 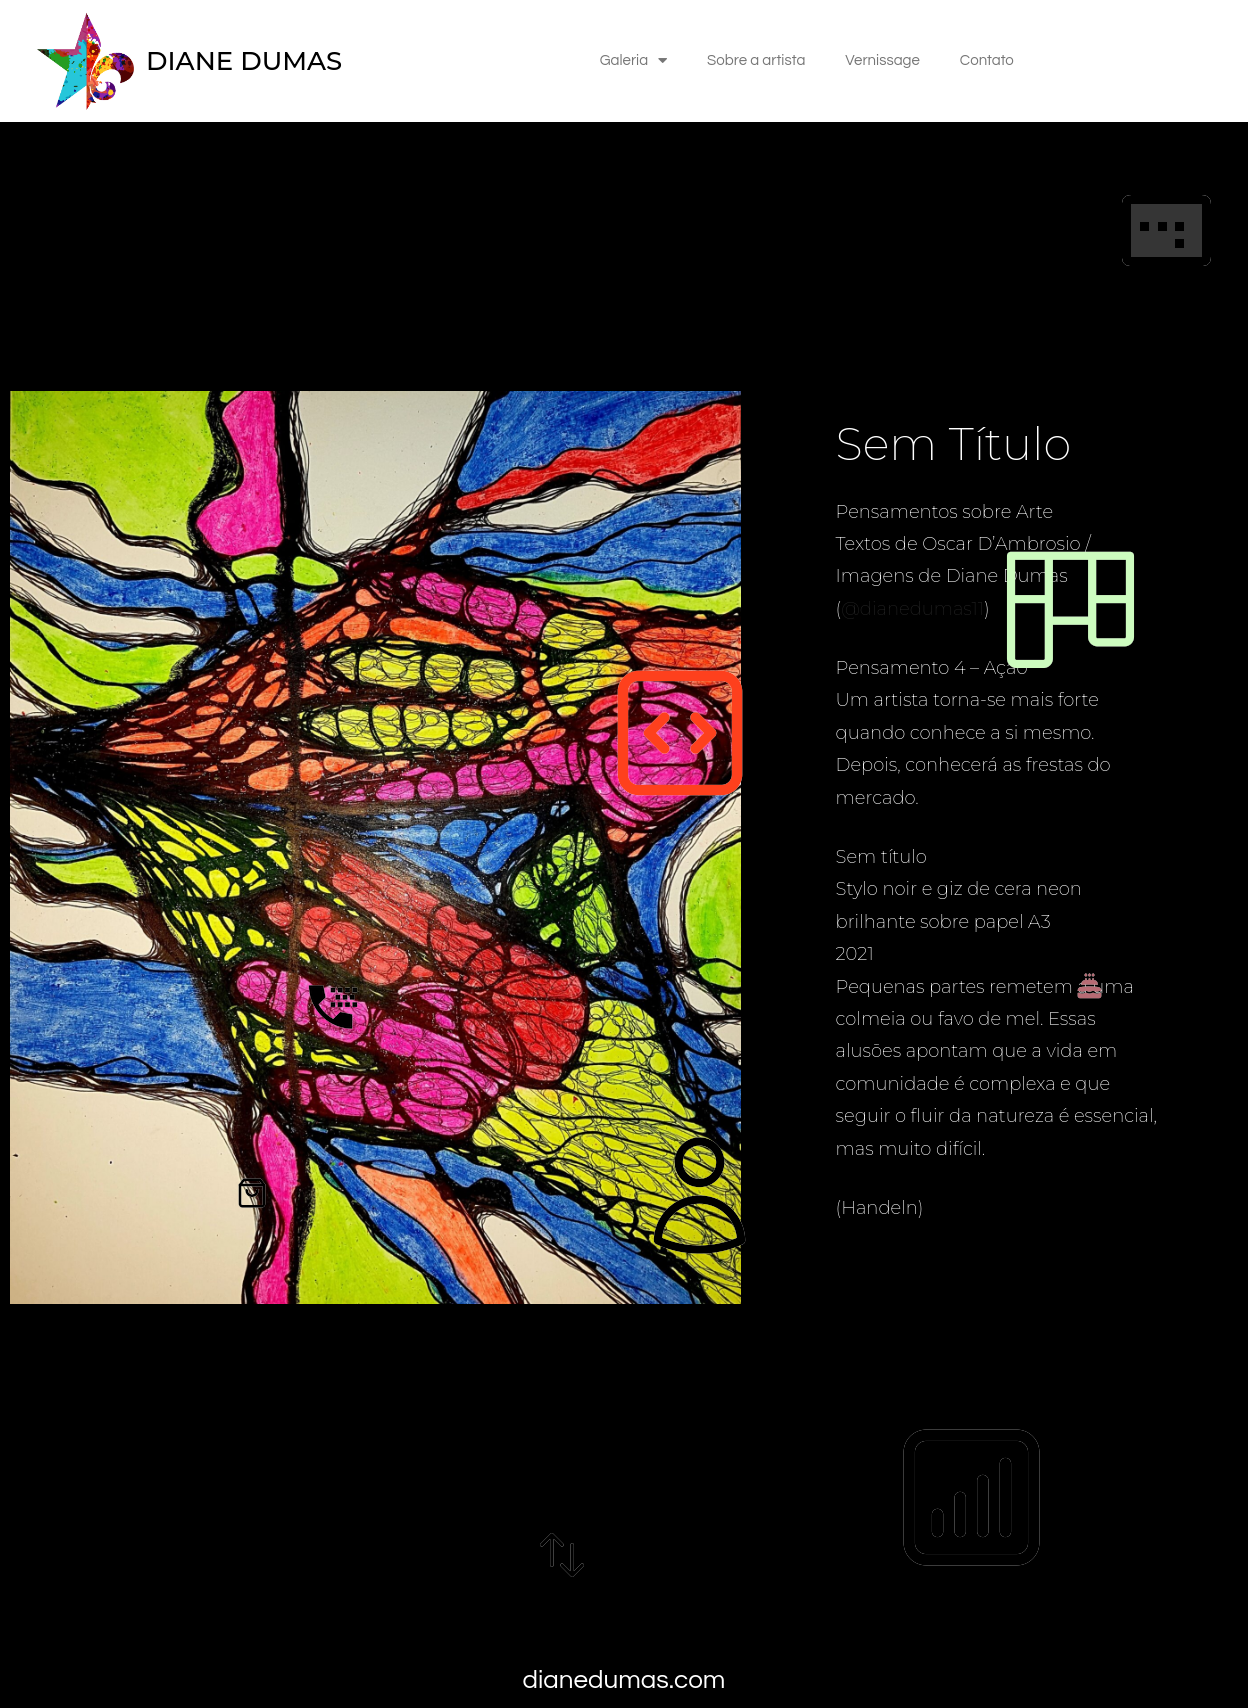 I want to click on access TTY/TDD accessibility calling features, so click(x=333, y=1007).